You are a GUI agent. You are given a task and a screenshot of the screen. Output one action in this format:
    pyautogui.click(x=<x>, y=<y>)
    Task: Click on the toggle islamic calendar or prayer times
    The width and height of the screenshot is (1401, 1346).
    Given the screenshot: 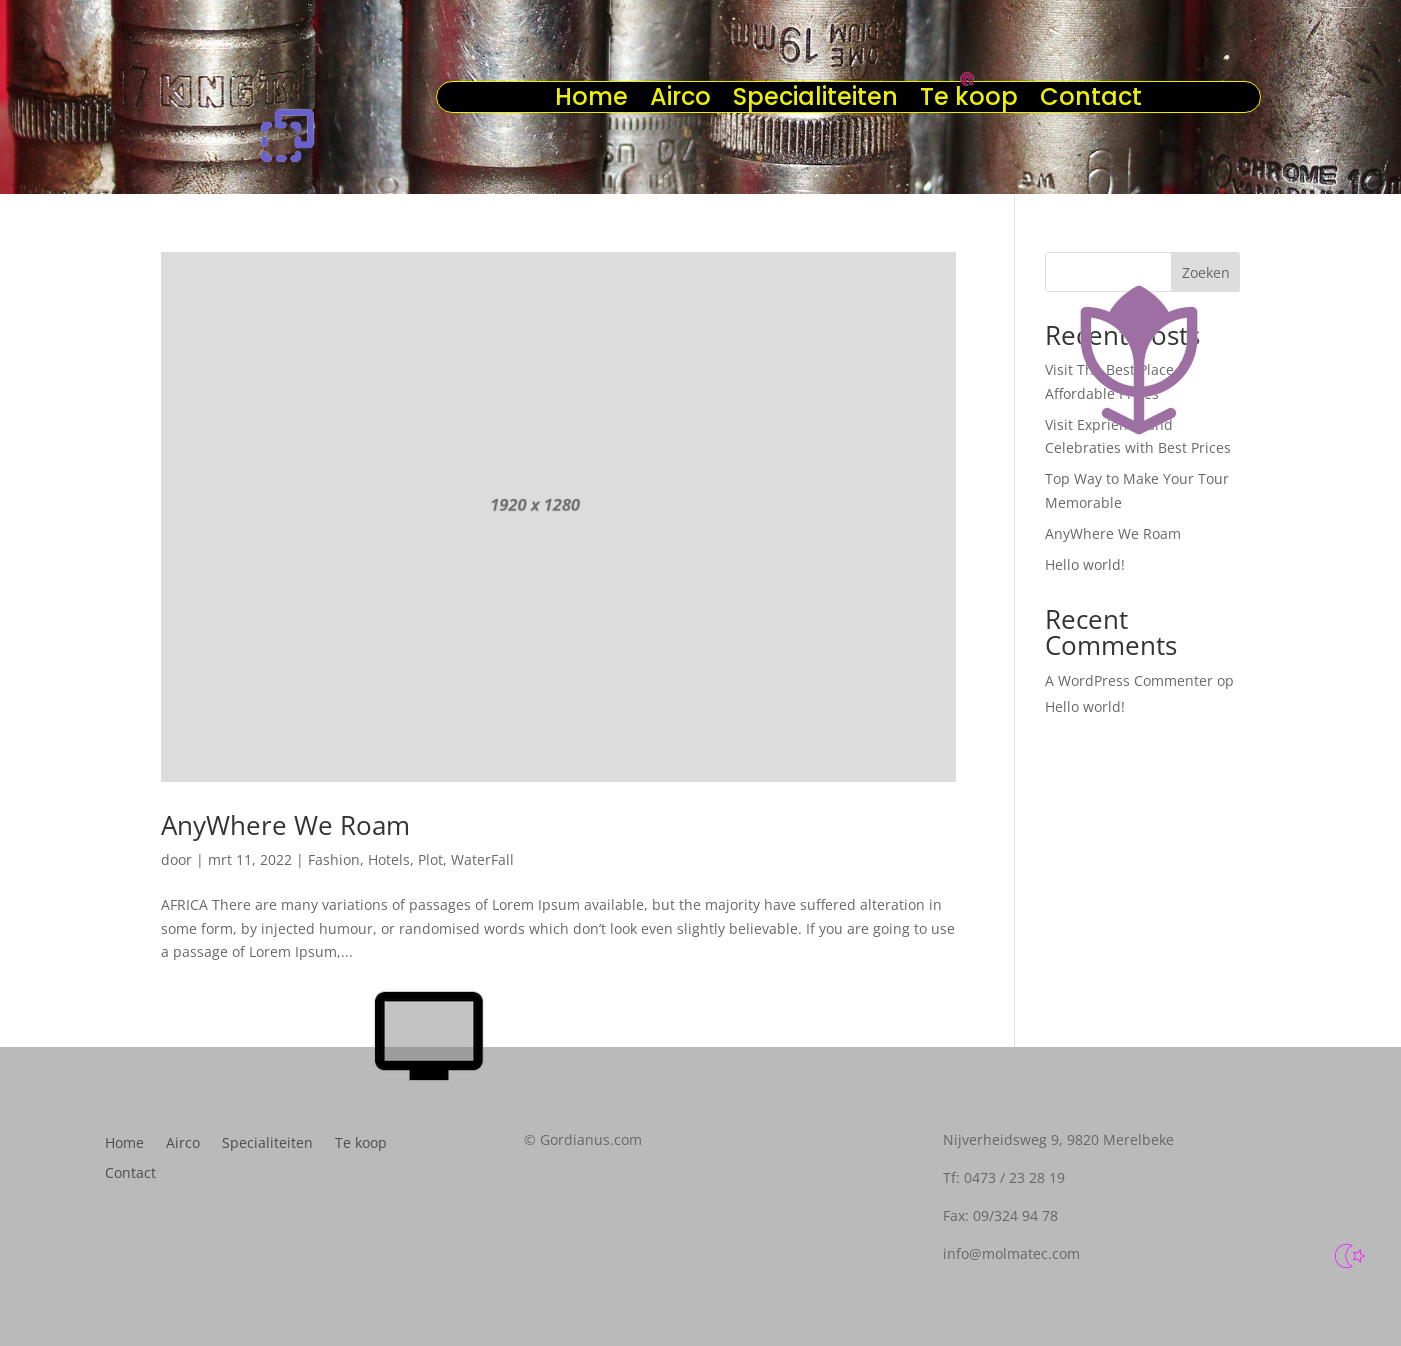 What is the action you would take?
    pyautogui.click(x=1349, y=1256)
    